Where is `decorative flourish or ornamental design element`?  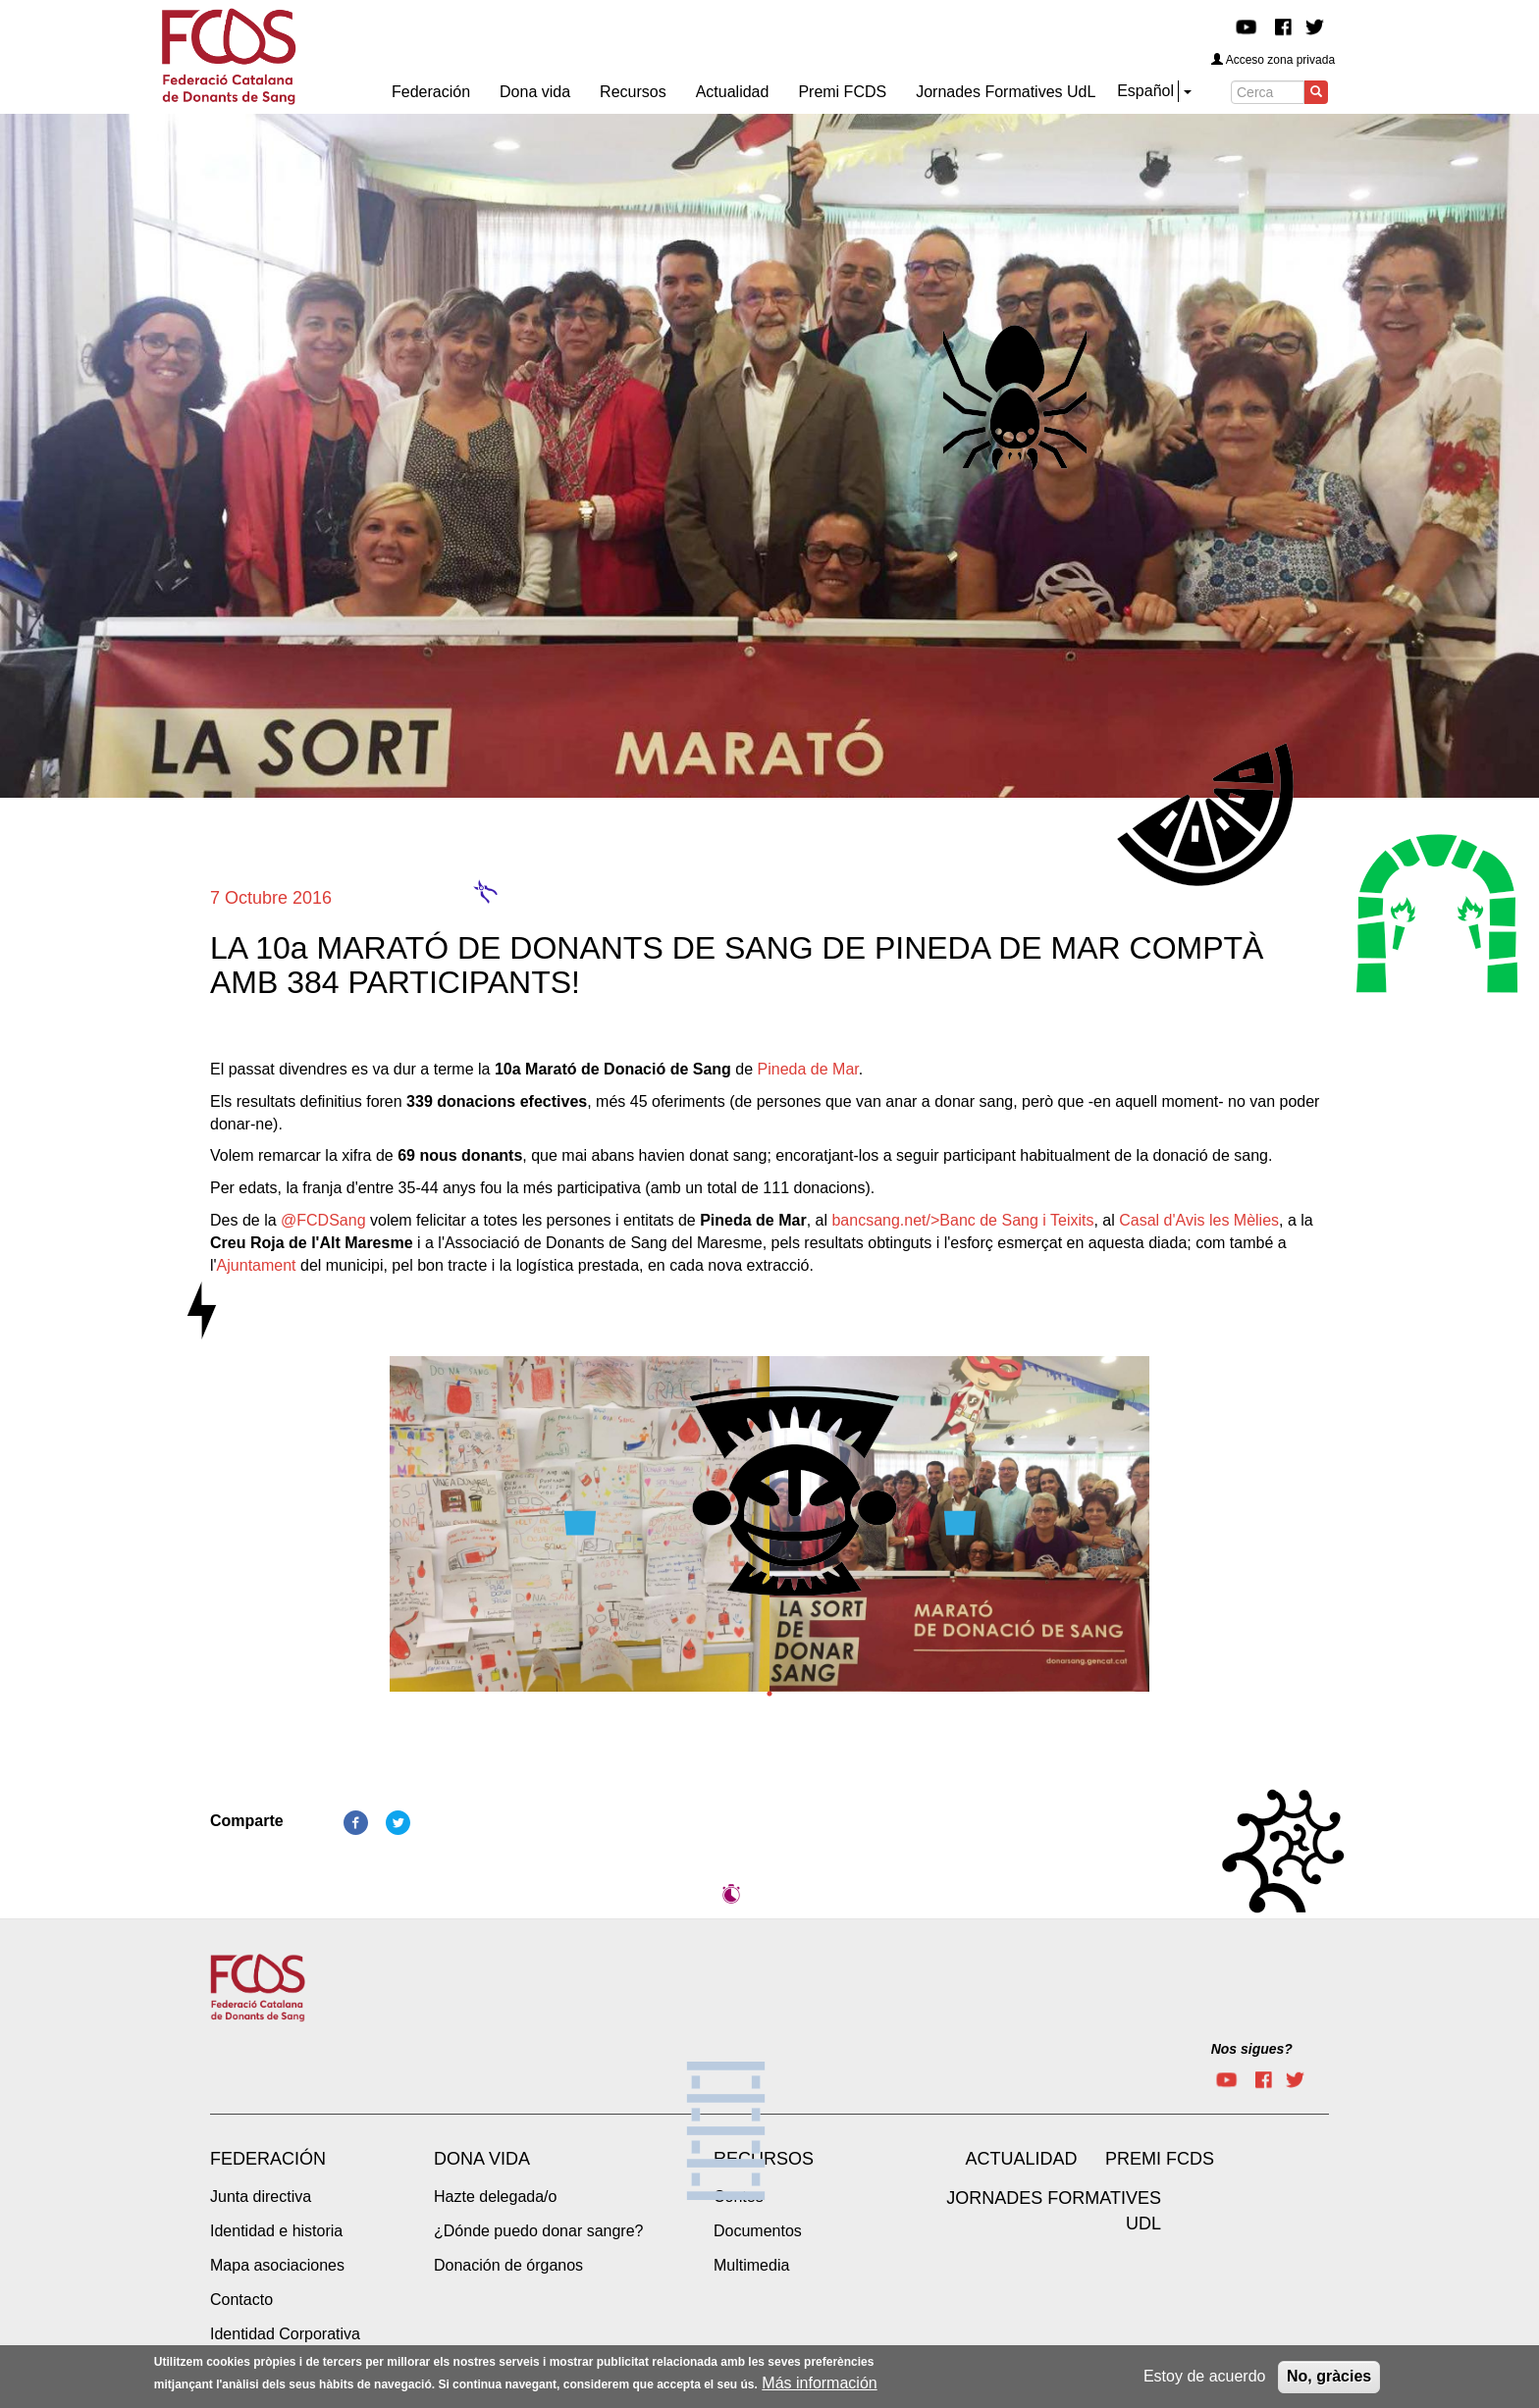 decorative flourish or ornamental design element is located at coordinates (1283, 1851).